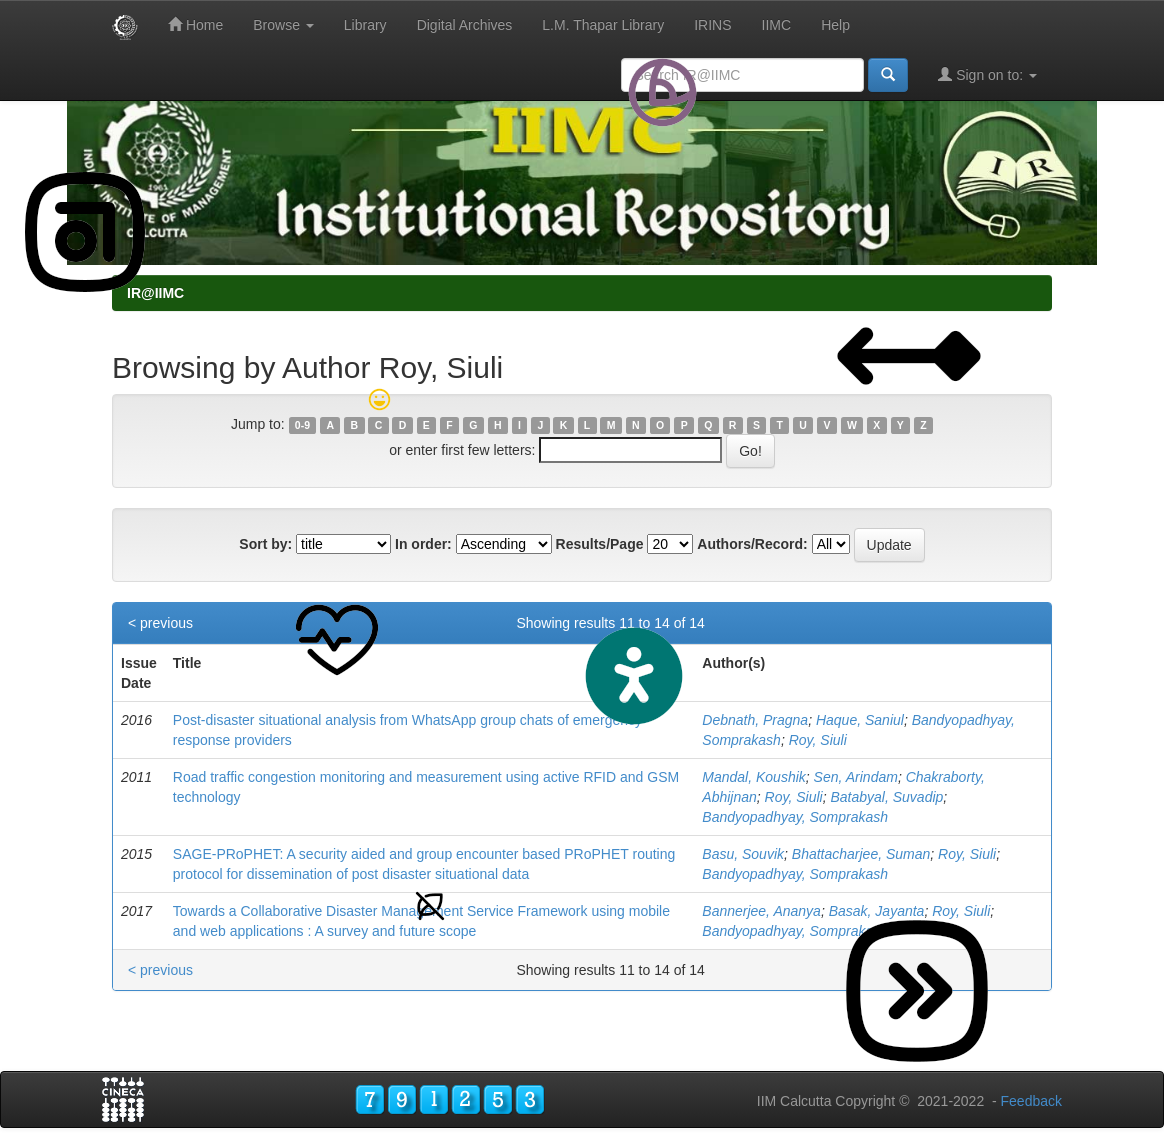 Image resolution: width=1164 pixels, height=1148 pixels. Describe the element at coordinates (909, 356) in the screenshot. I see `go back or return to previous step` at that location.